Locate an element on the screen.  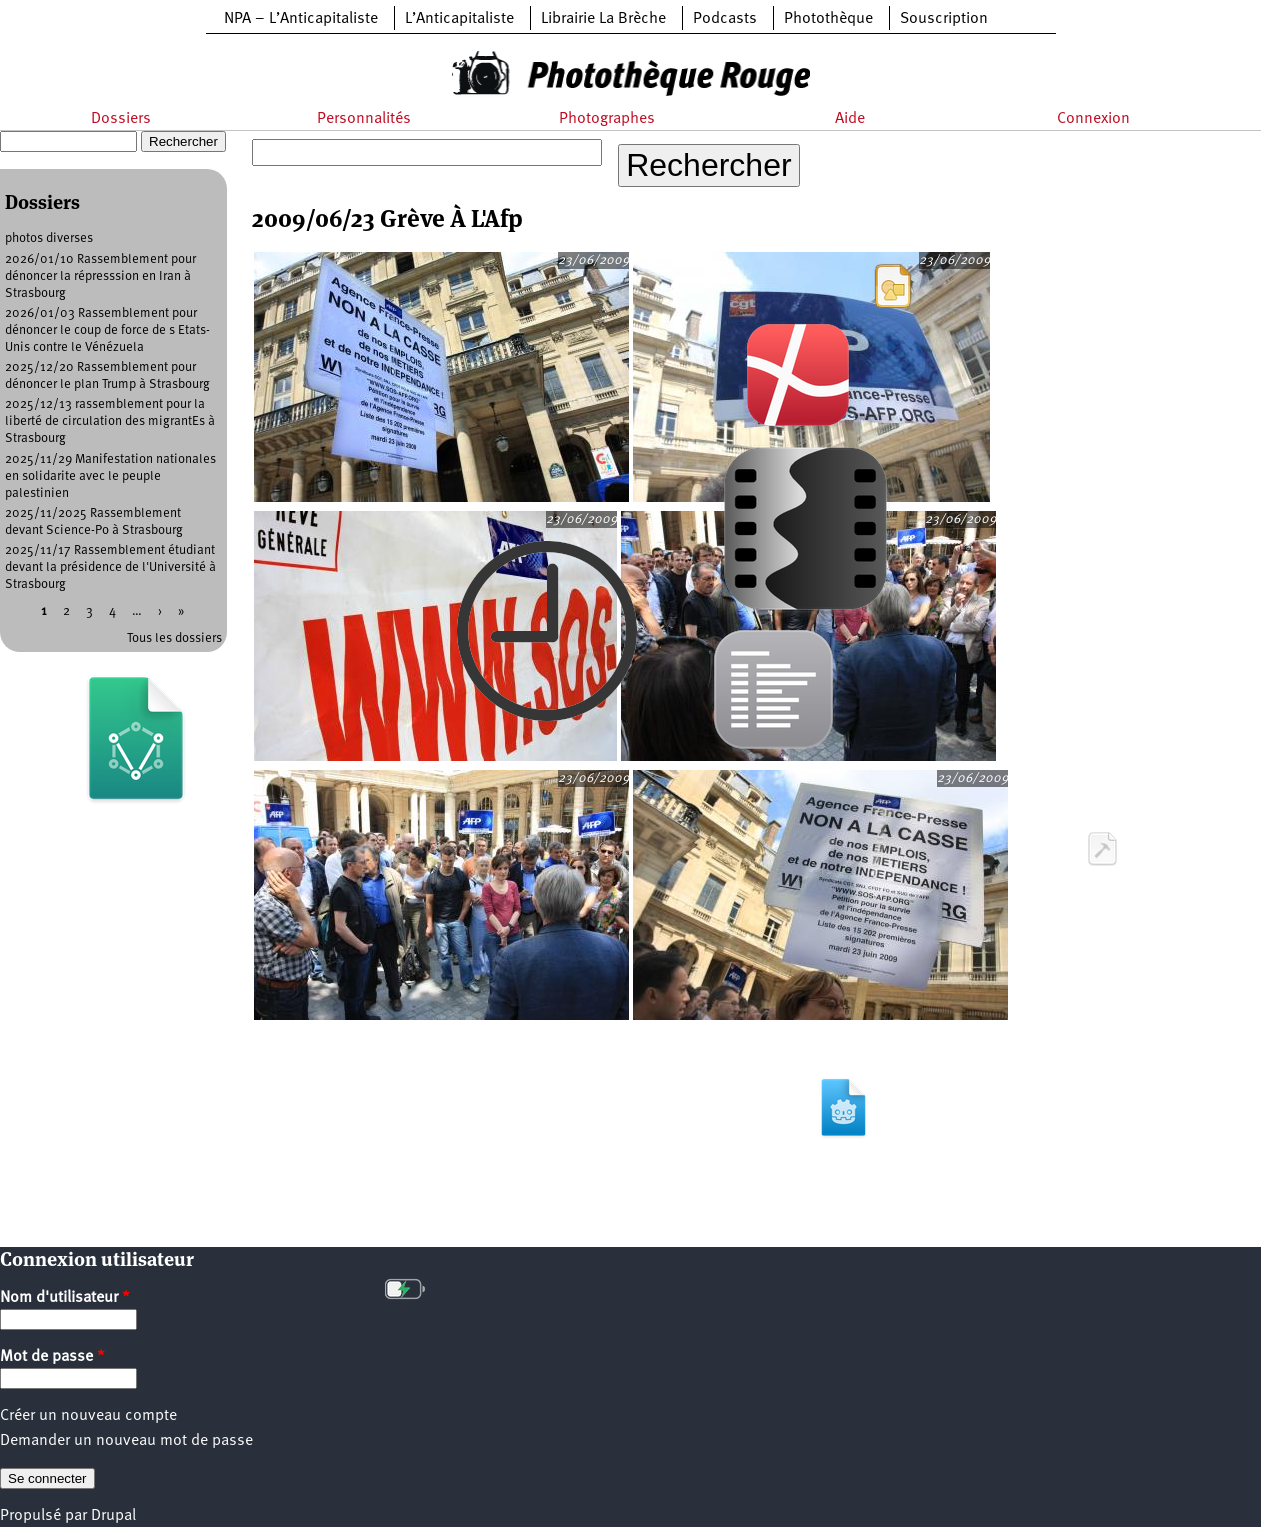
a GDScript file associated with the Godot game engine is located at coordinates (843, 1108).